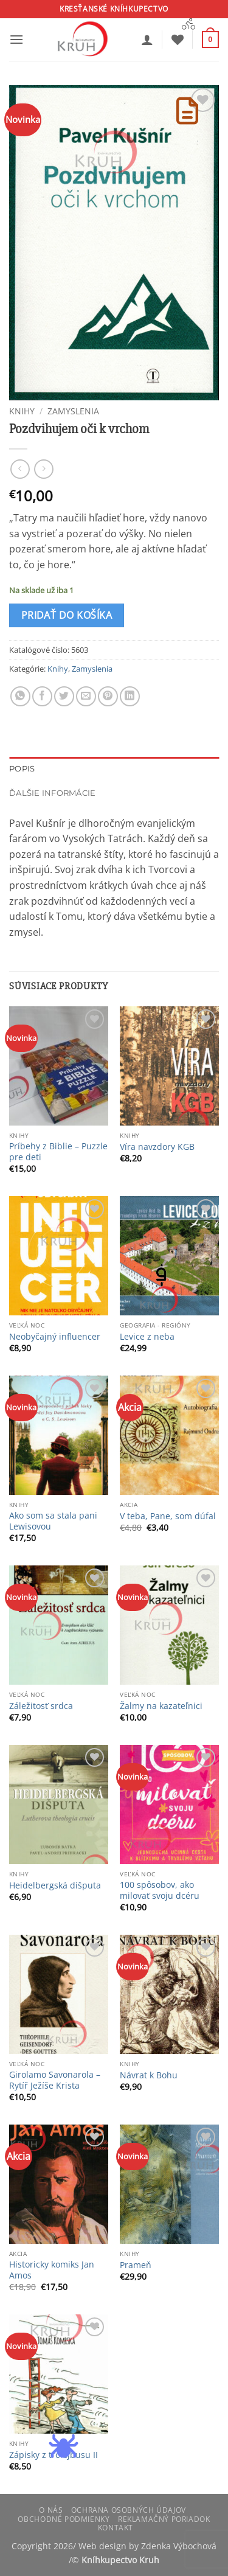  Describe the element at coordinates (187, 111) in the screenshot. I see `view file details or description` at that location.